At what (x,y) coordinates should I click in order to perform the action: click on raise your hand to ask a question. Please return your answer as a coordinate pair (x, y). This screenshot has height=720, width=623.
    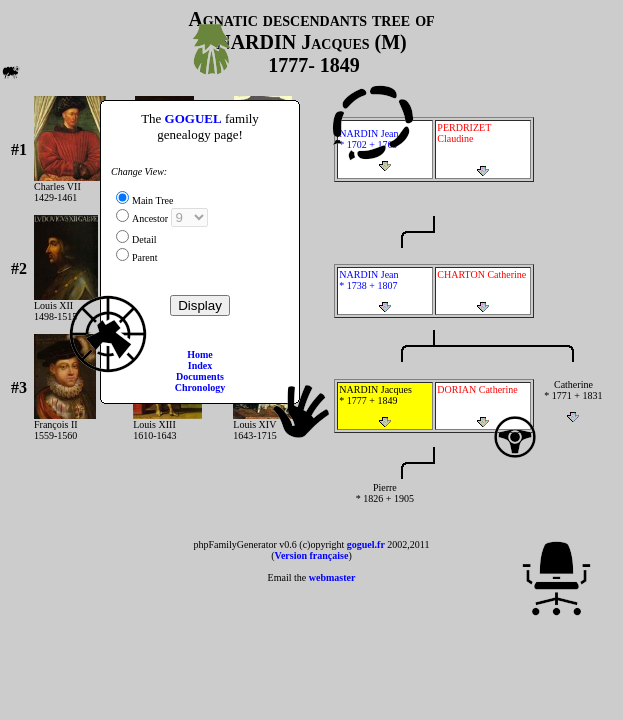
    Looking at the image, I should click on (300, 411).